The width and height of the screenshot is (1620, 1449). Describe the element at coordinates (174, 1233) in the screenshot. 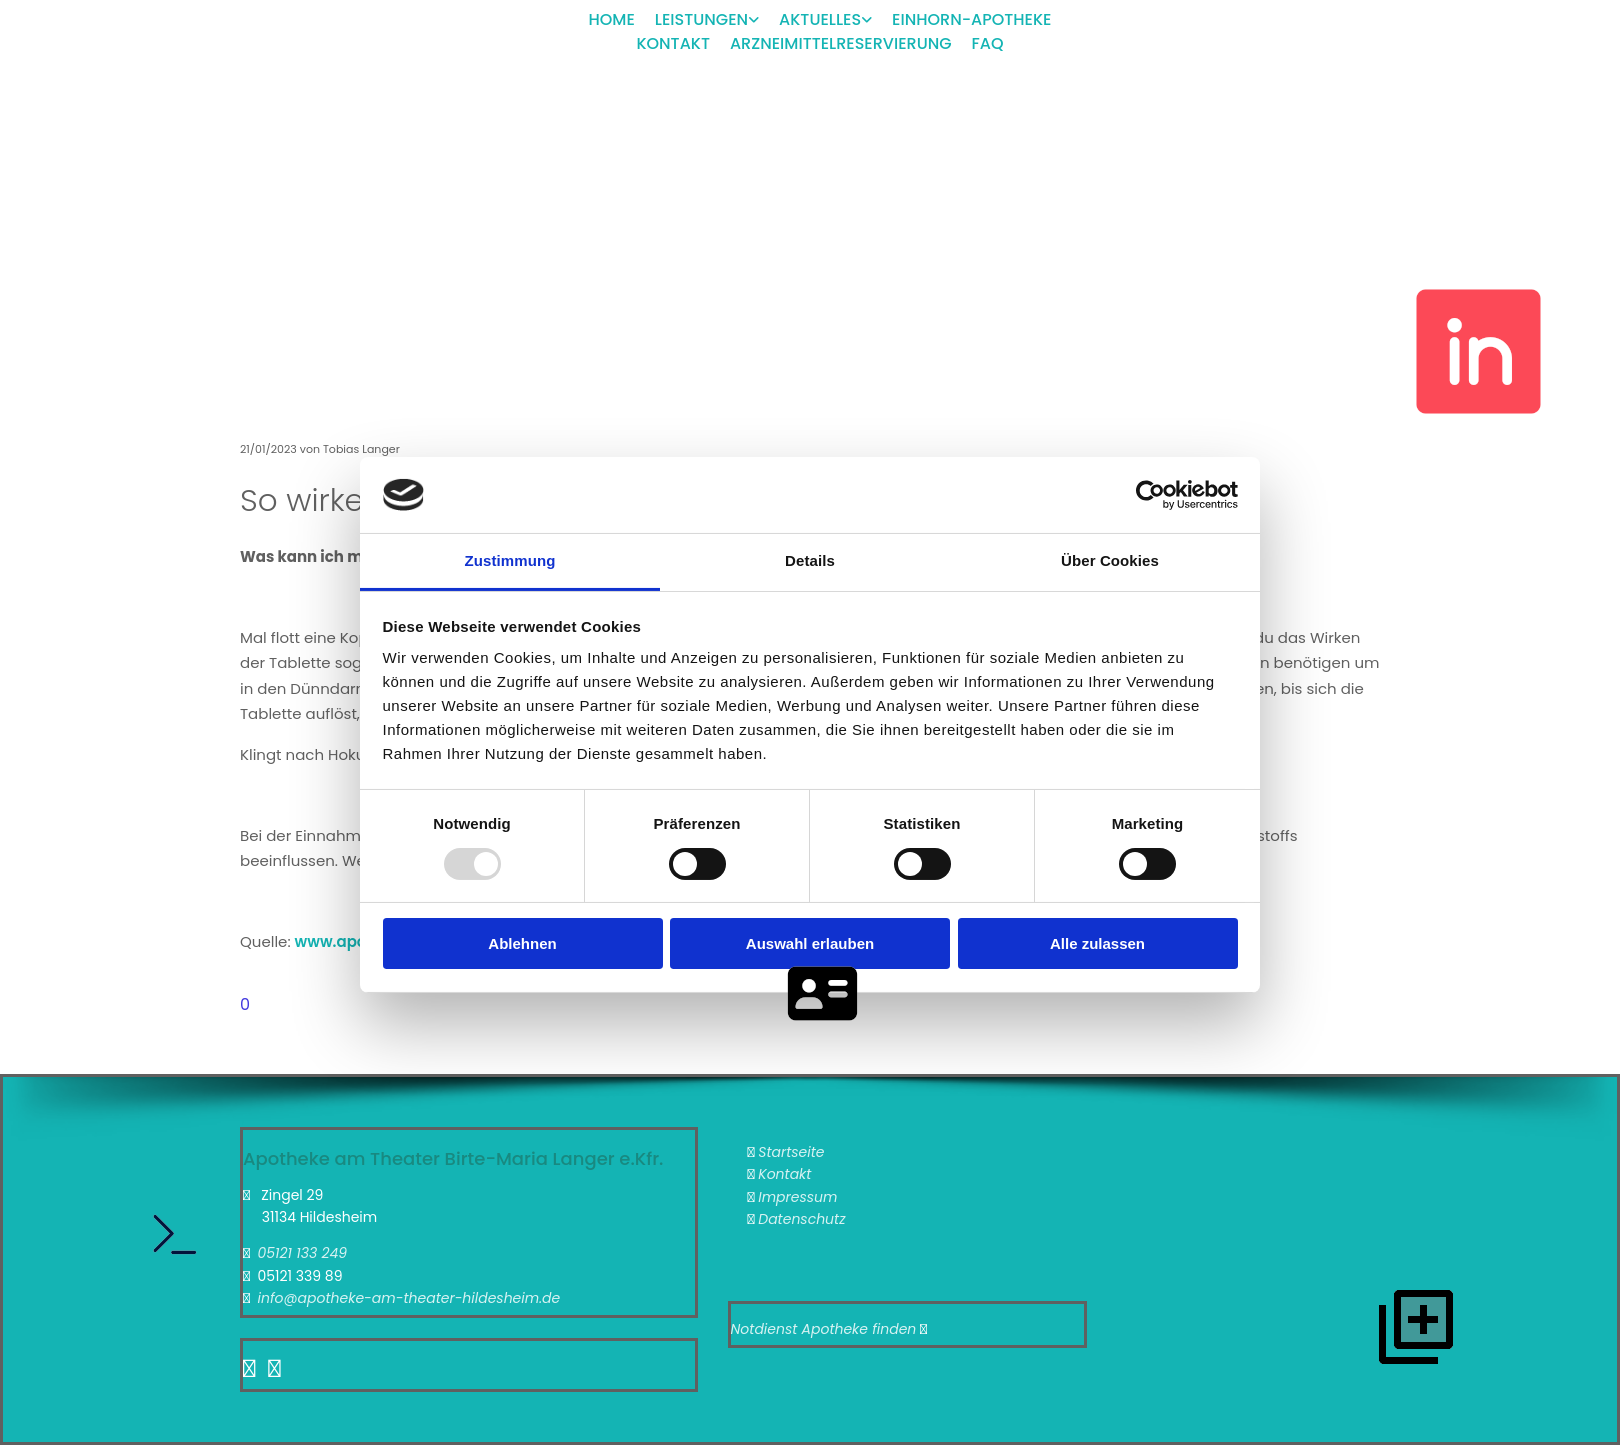

I see `open the command palette` at that location.